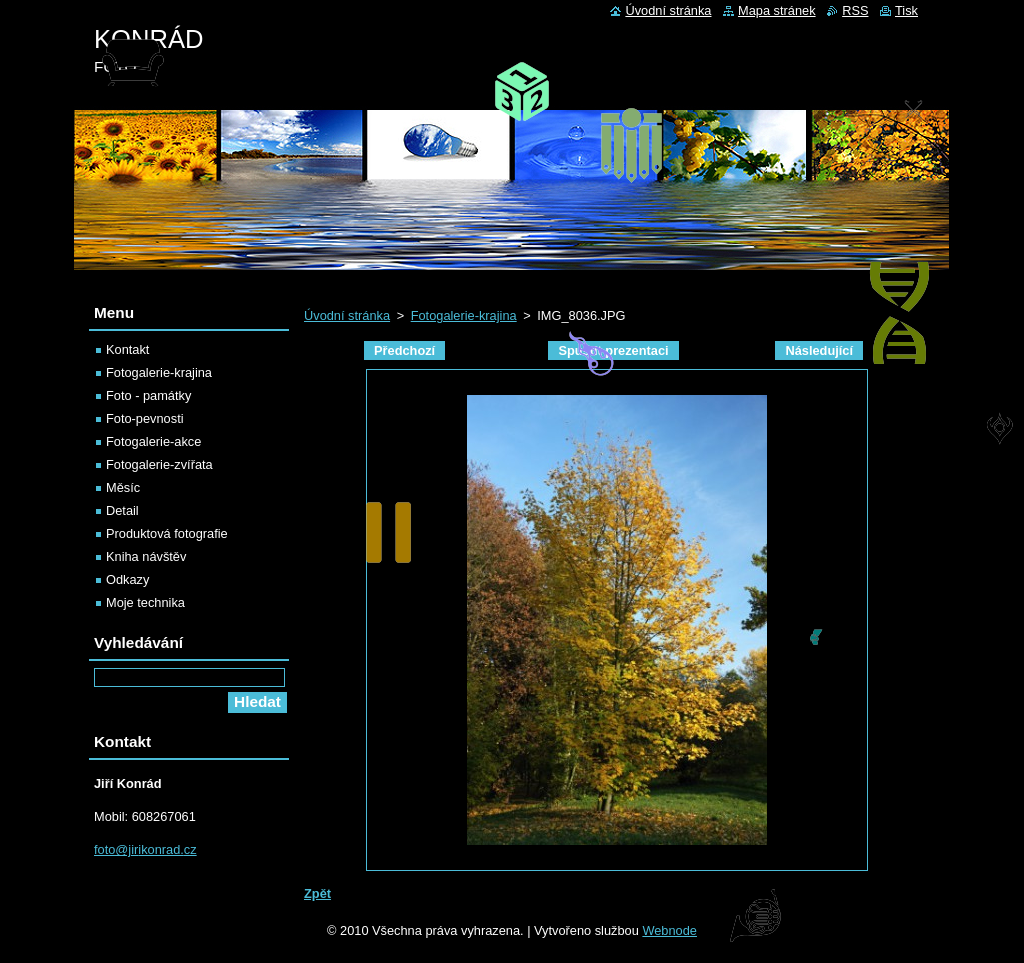 Image resolution: width=1024 pixels, height=963 pixels. I want to click on access genetic or DNA-related features, so click(900, 313).